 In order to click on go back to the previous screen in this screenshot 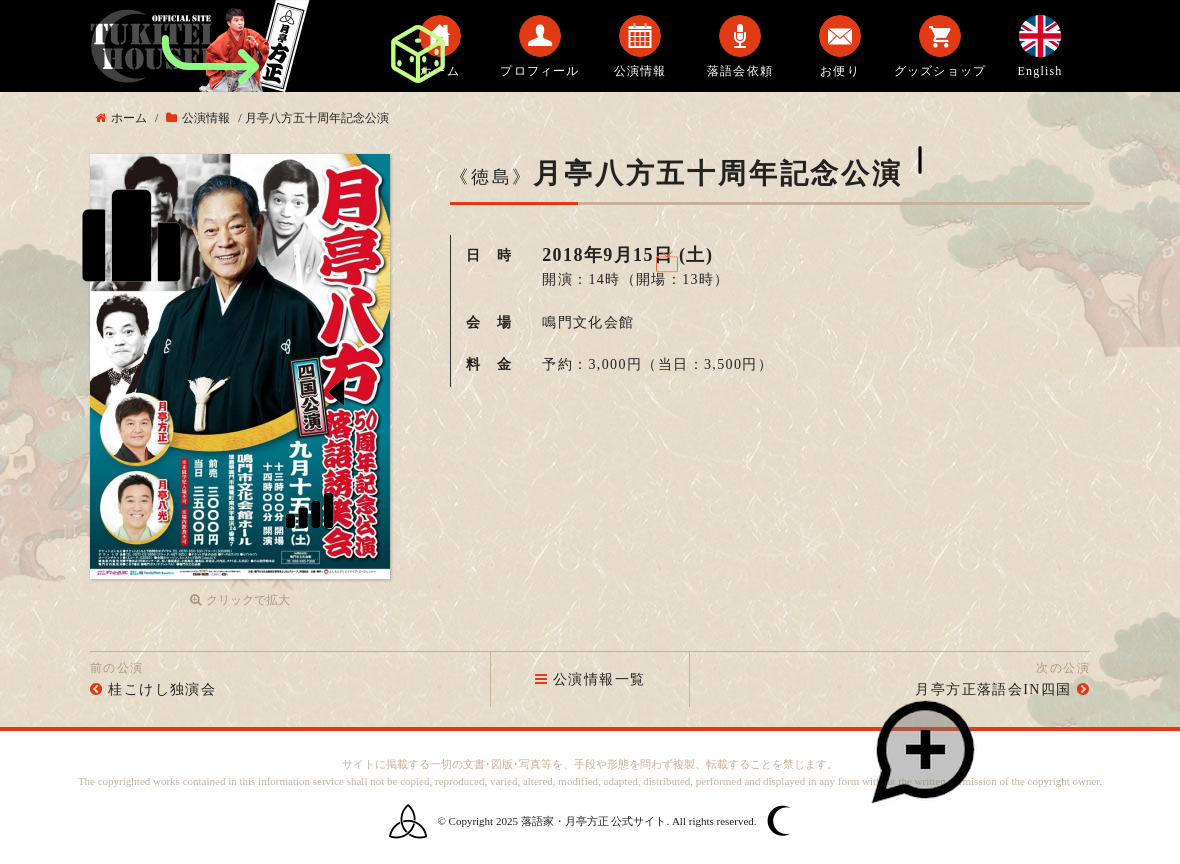, I will do `click(336, 392)`.